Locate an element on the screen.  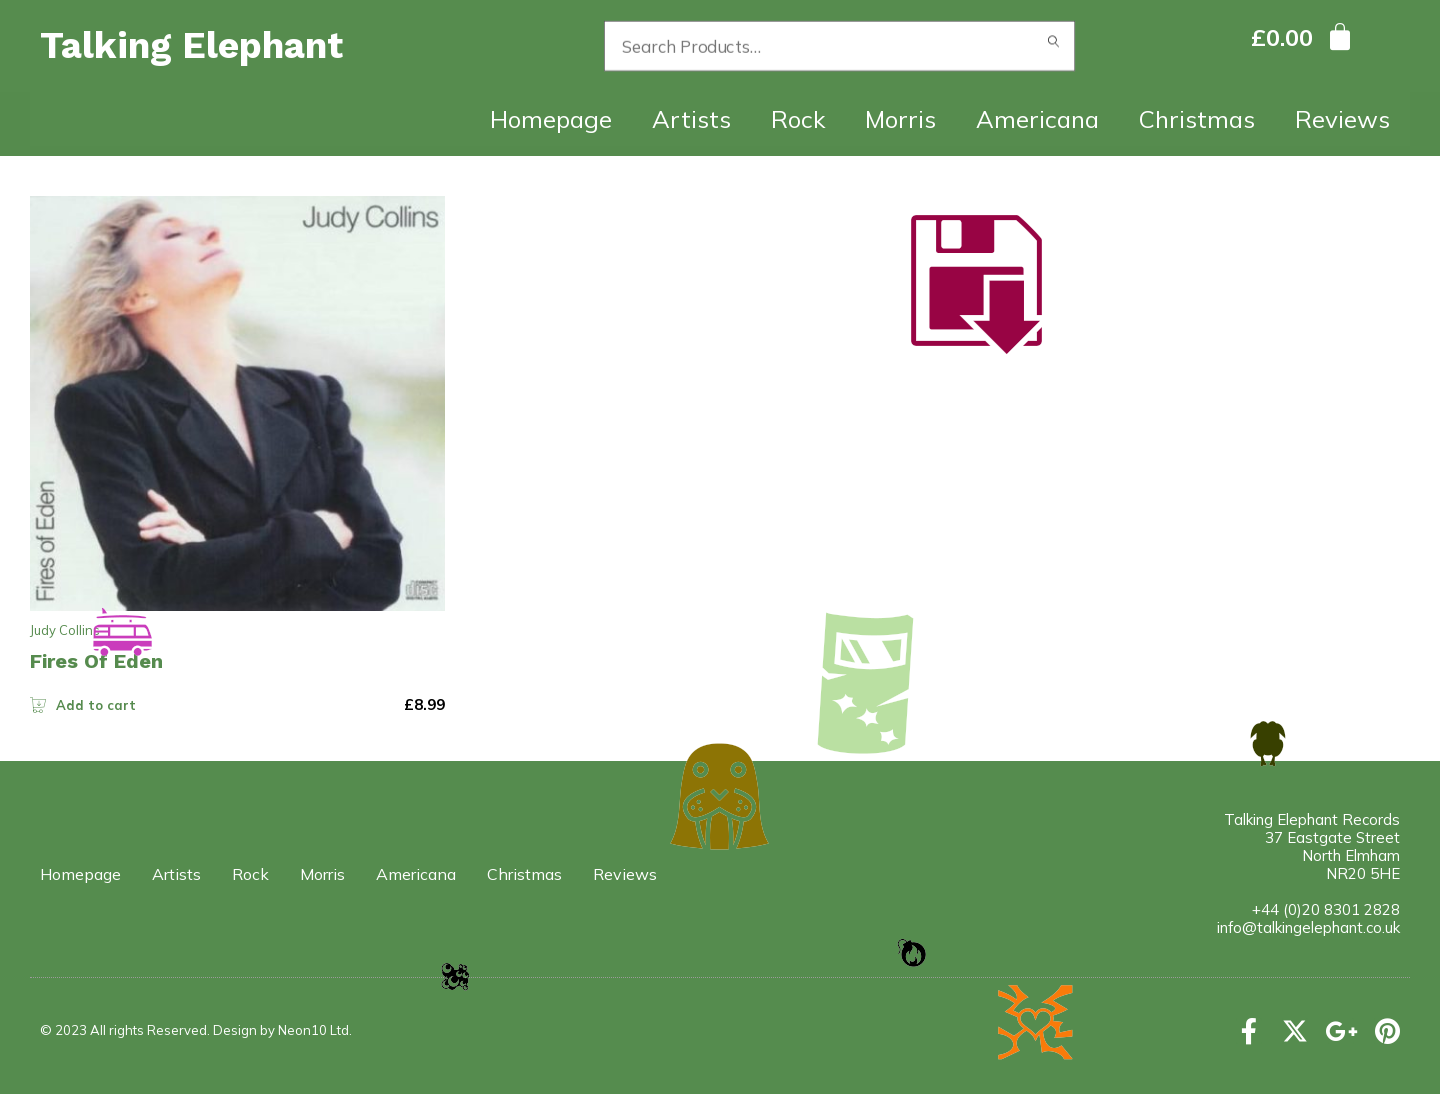
use fire bomb attack or ability is located at coordinates (911, 952).